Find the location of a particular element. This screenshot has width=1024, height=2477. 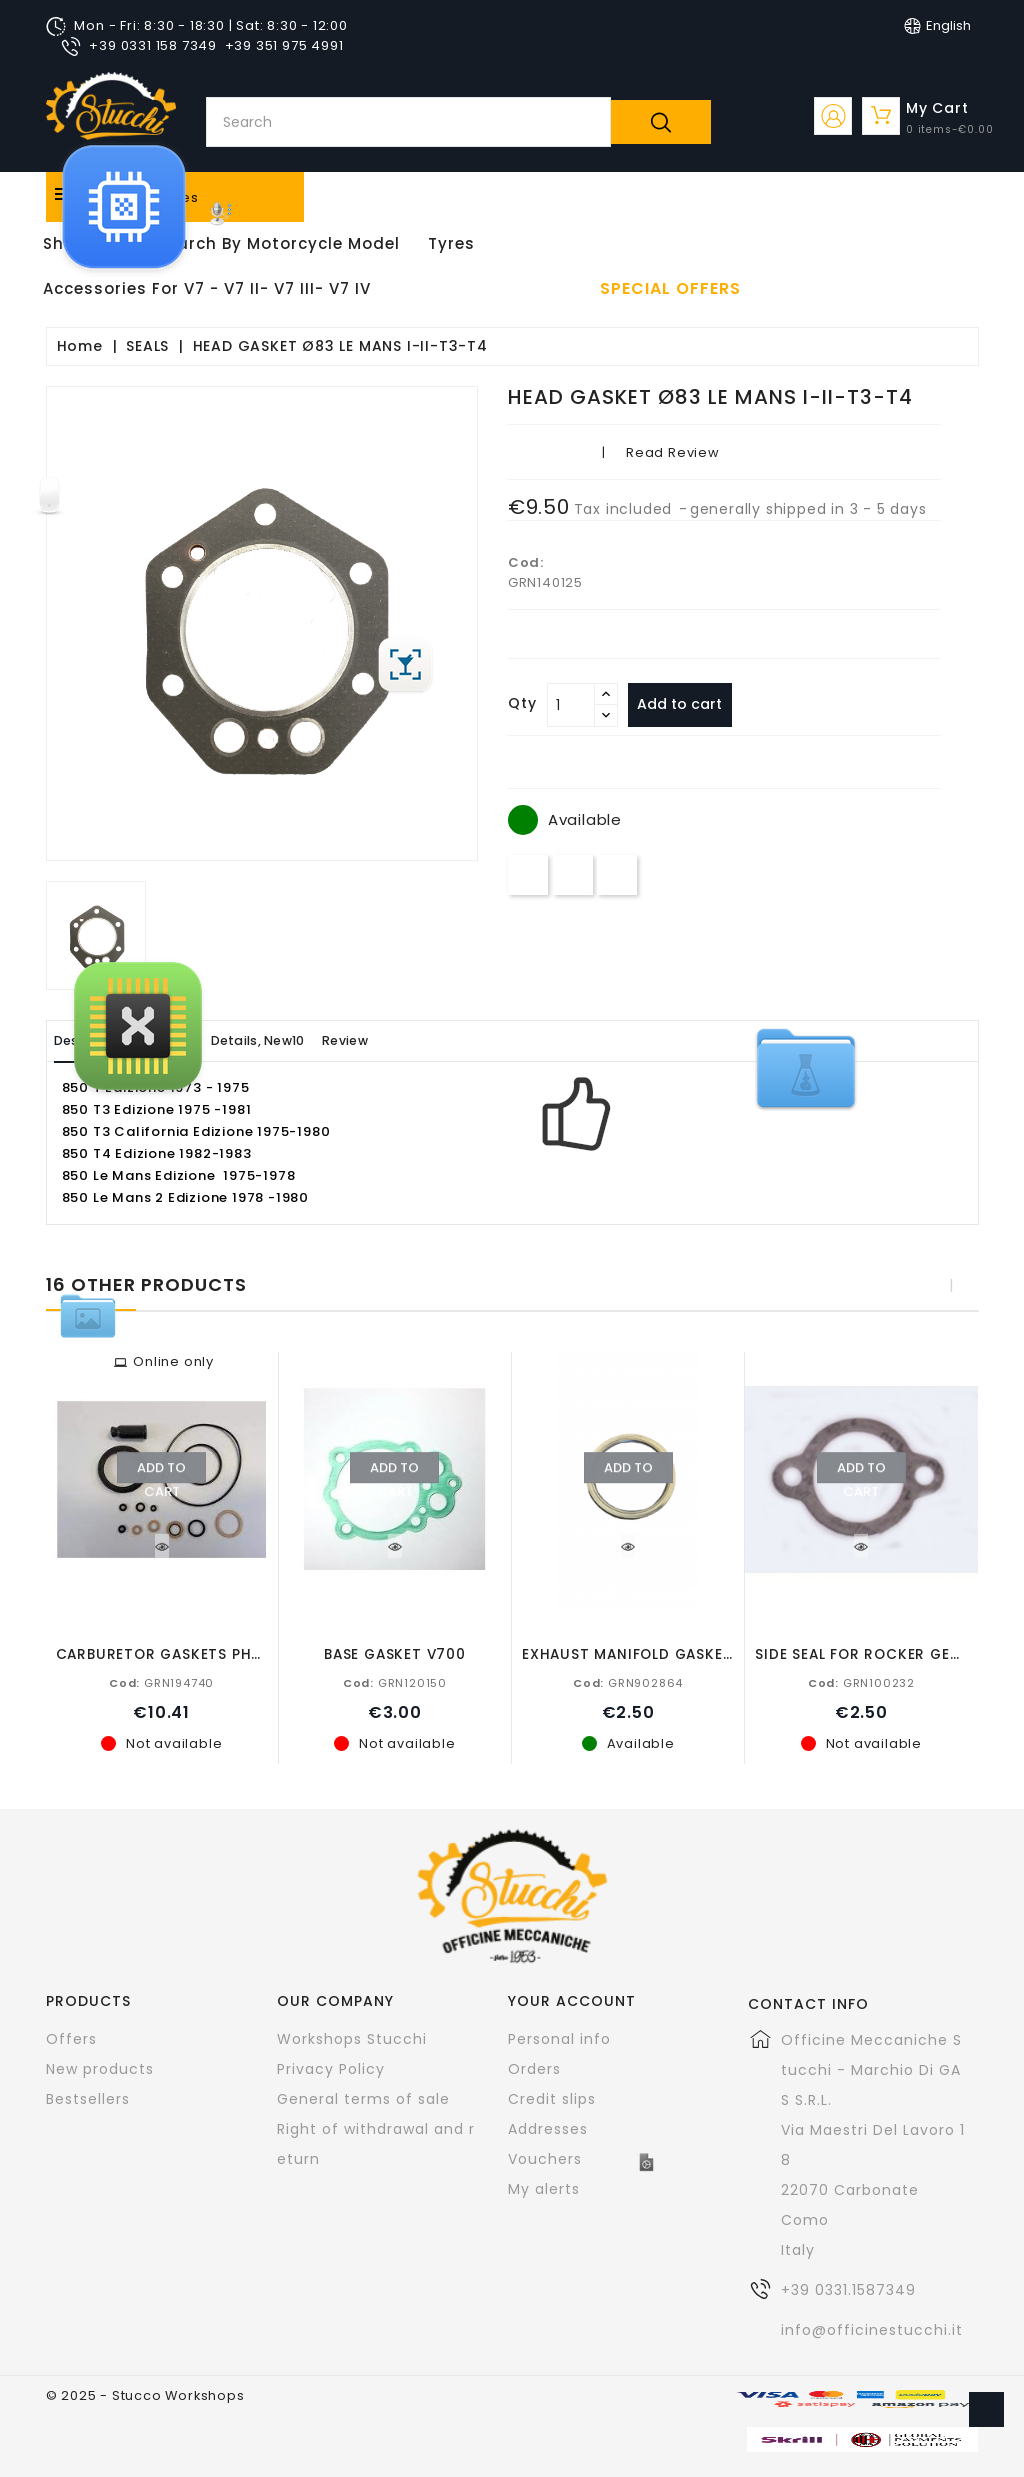

microphone input level is high is located at coordinates (221, 214).